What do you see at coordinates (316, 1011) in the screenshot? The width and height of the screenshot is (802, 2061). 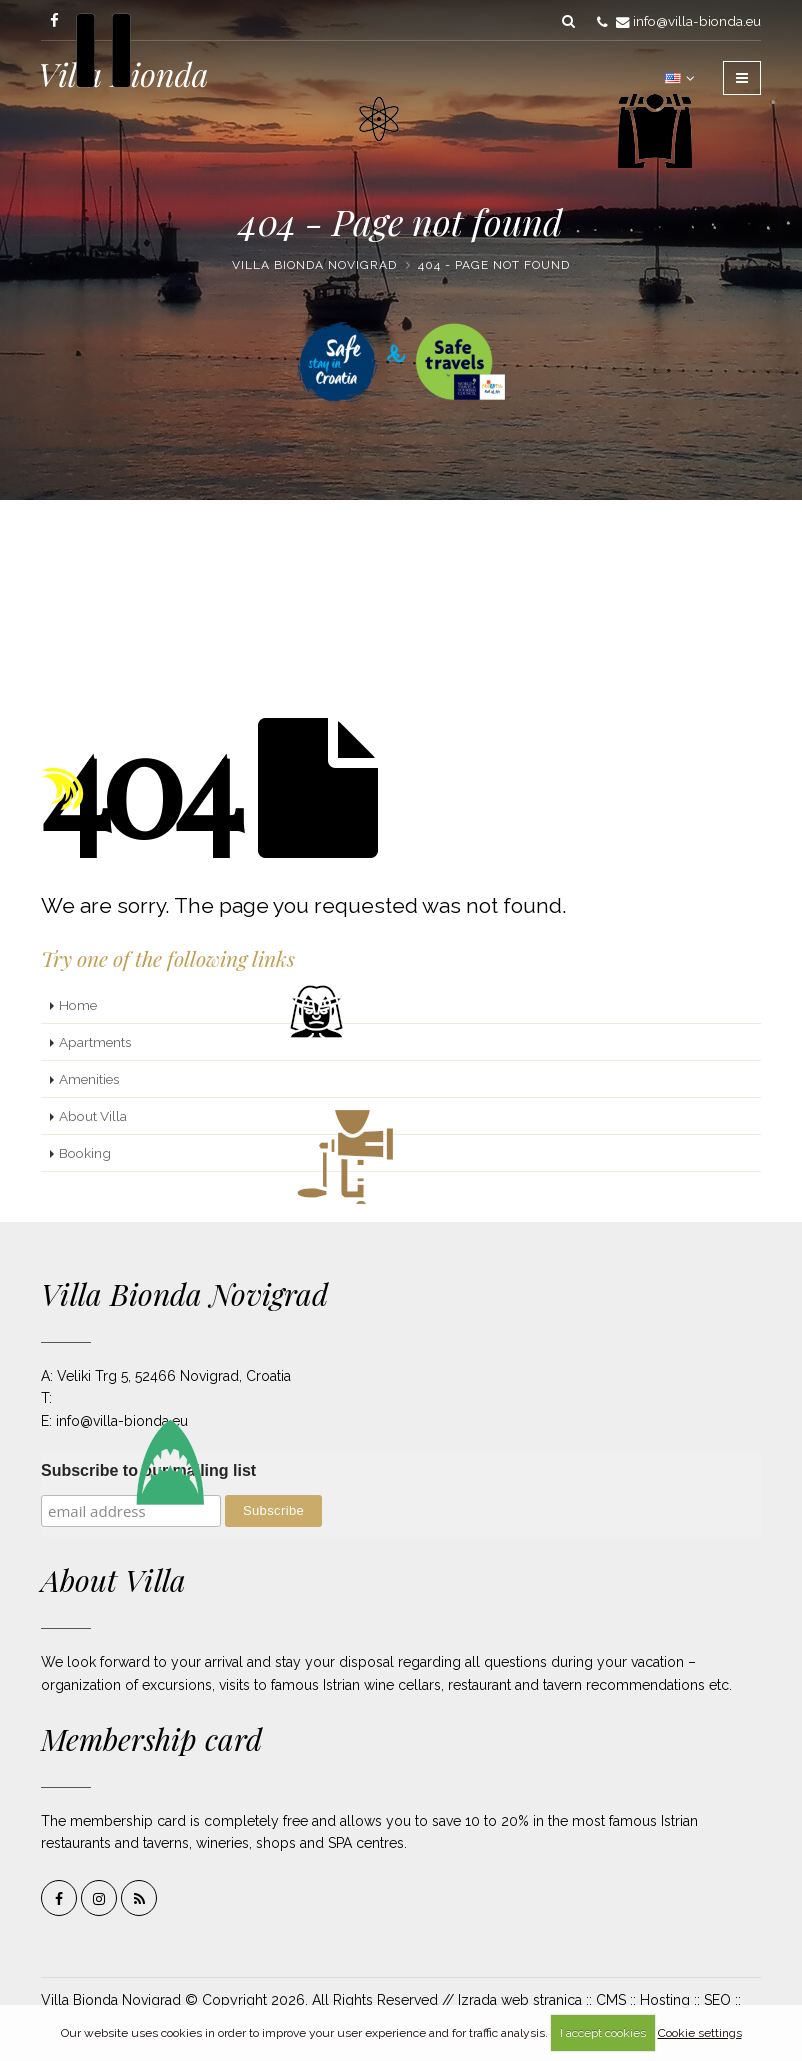 I see `select barbarian character class` at bounding box center [316, 1011].